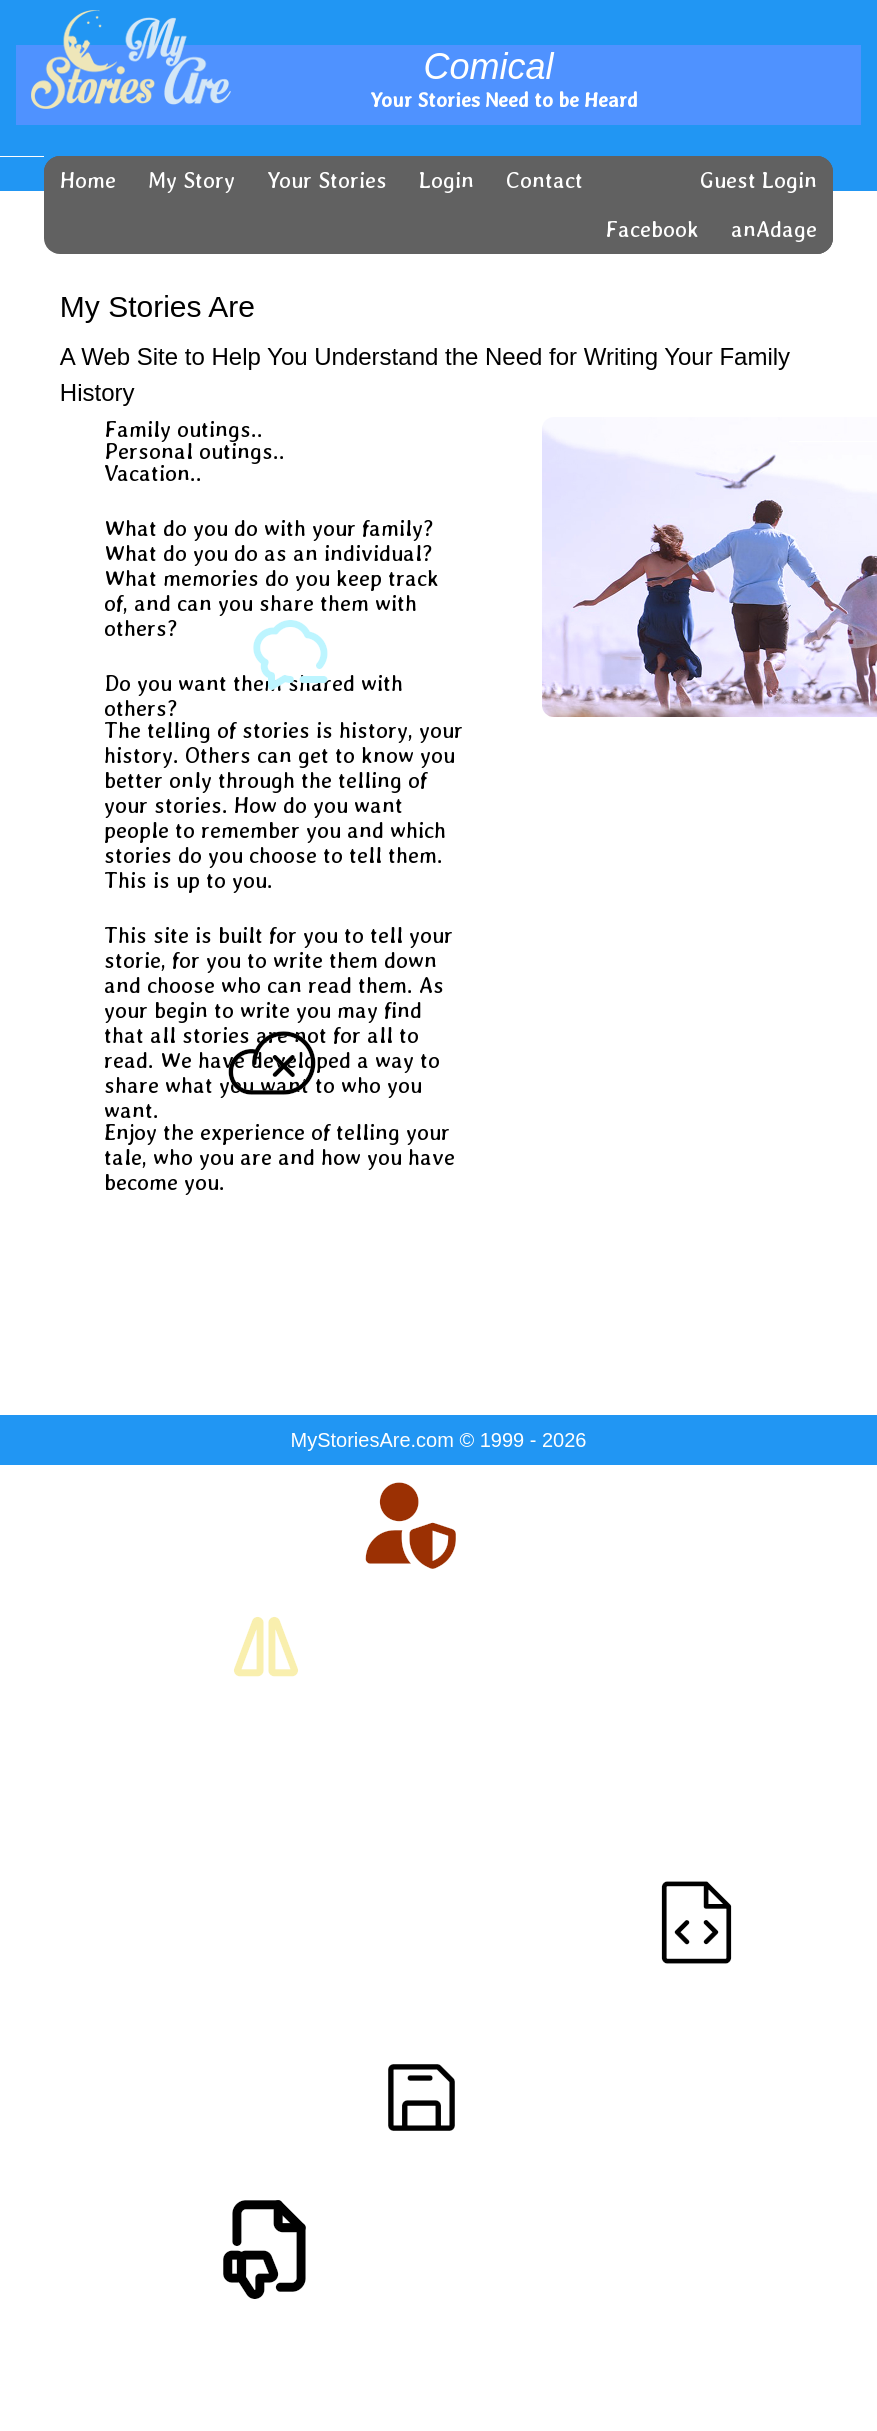  I want to click on view source code file, so click(696, 1922).